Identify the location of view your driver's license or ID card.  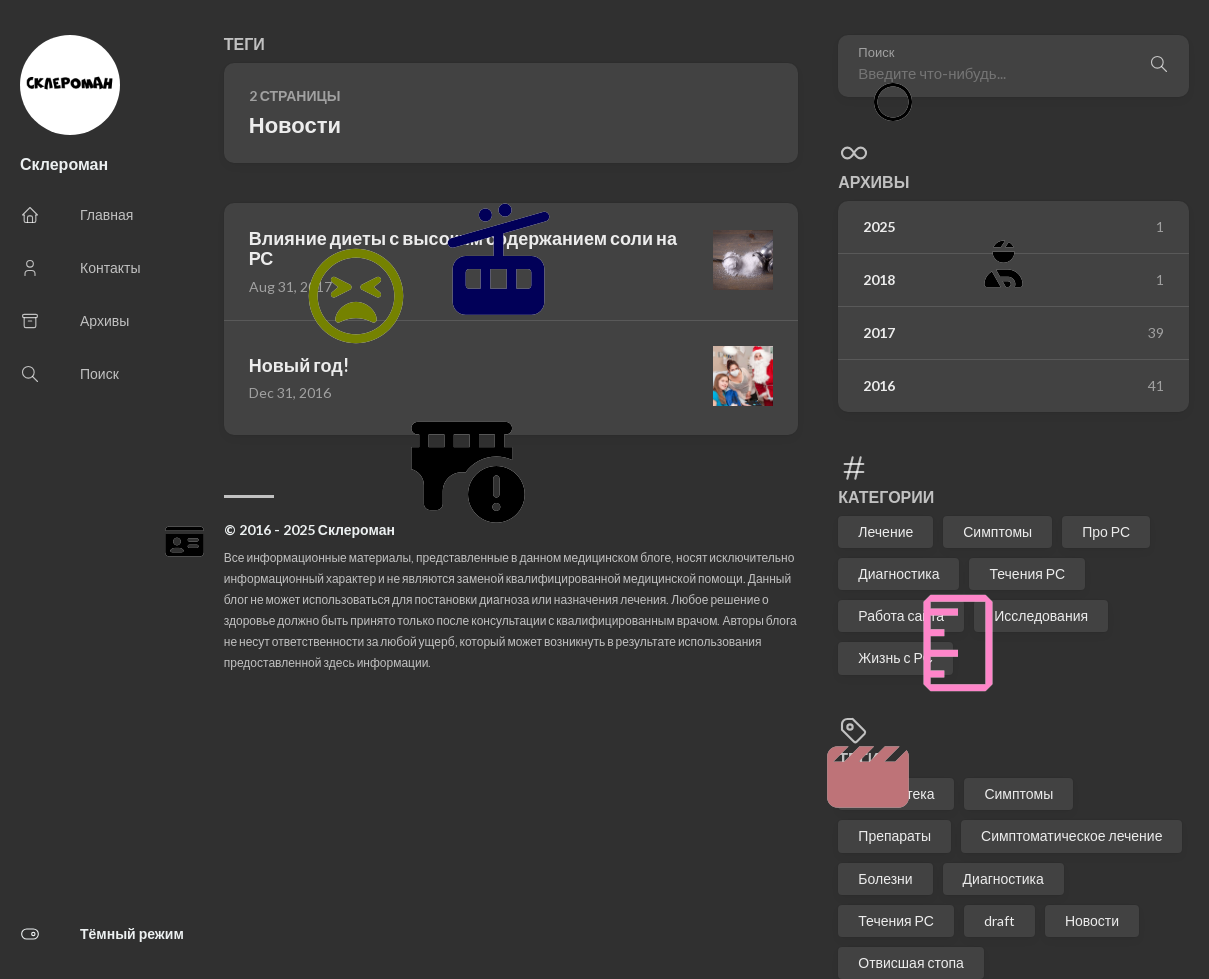
(184, 541).